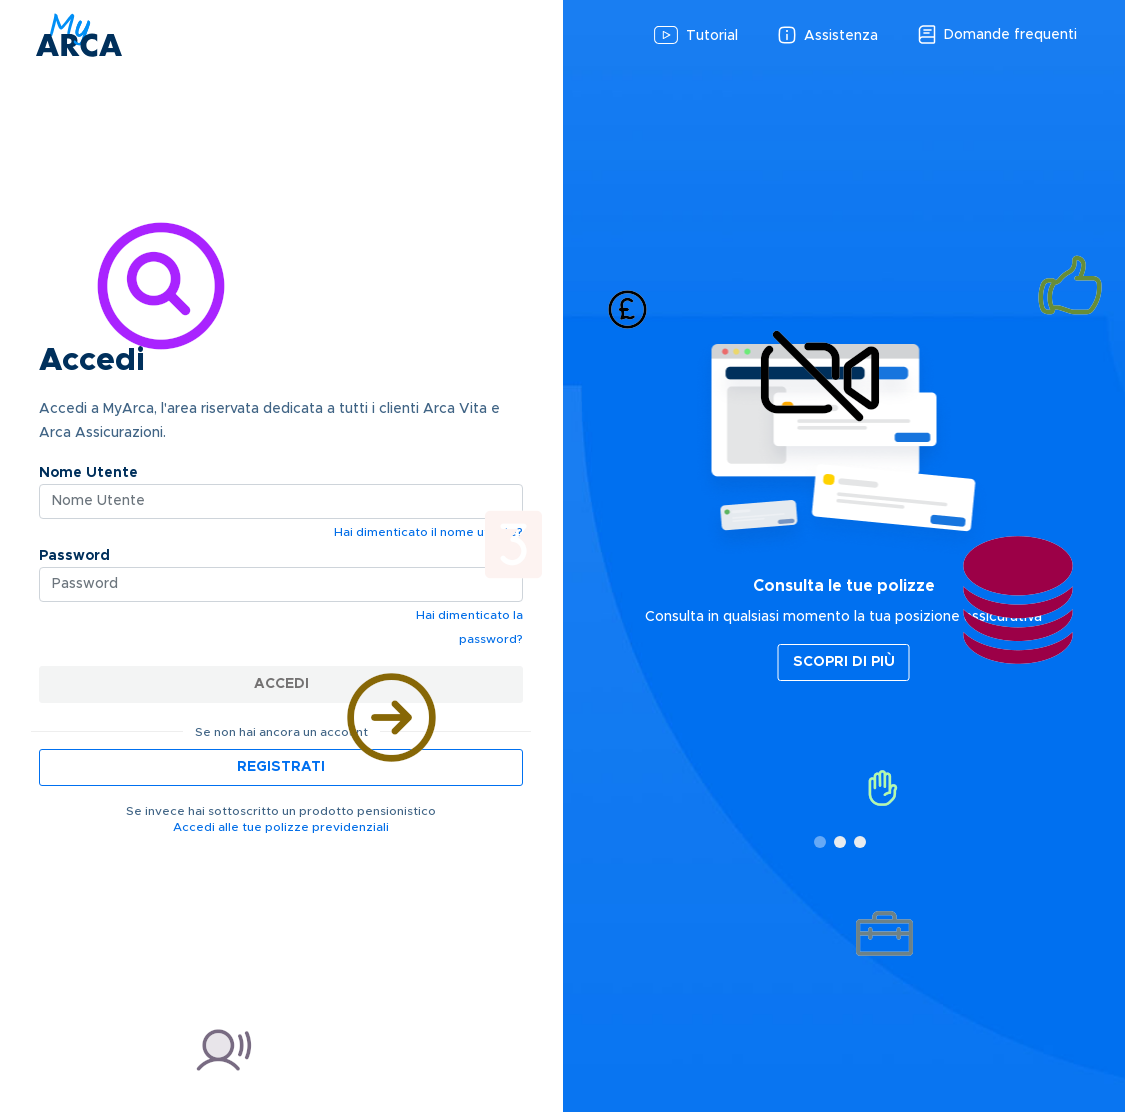 This screenshot has height=1112, width=1125. I want to click on view database or data storage, so click(1018, 600).